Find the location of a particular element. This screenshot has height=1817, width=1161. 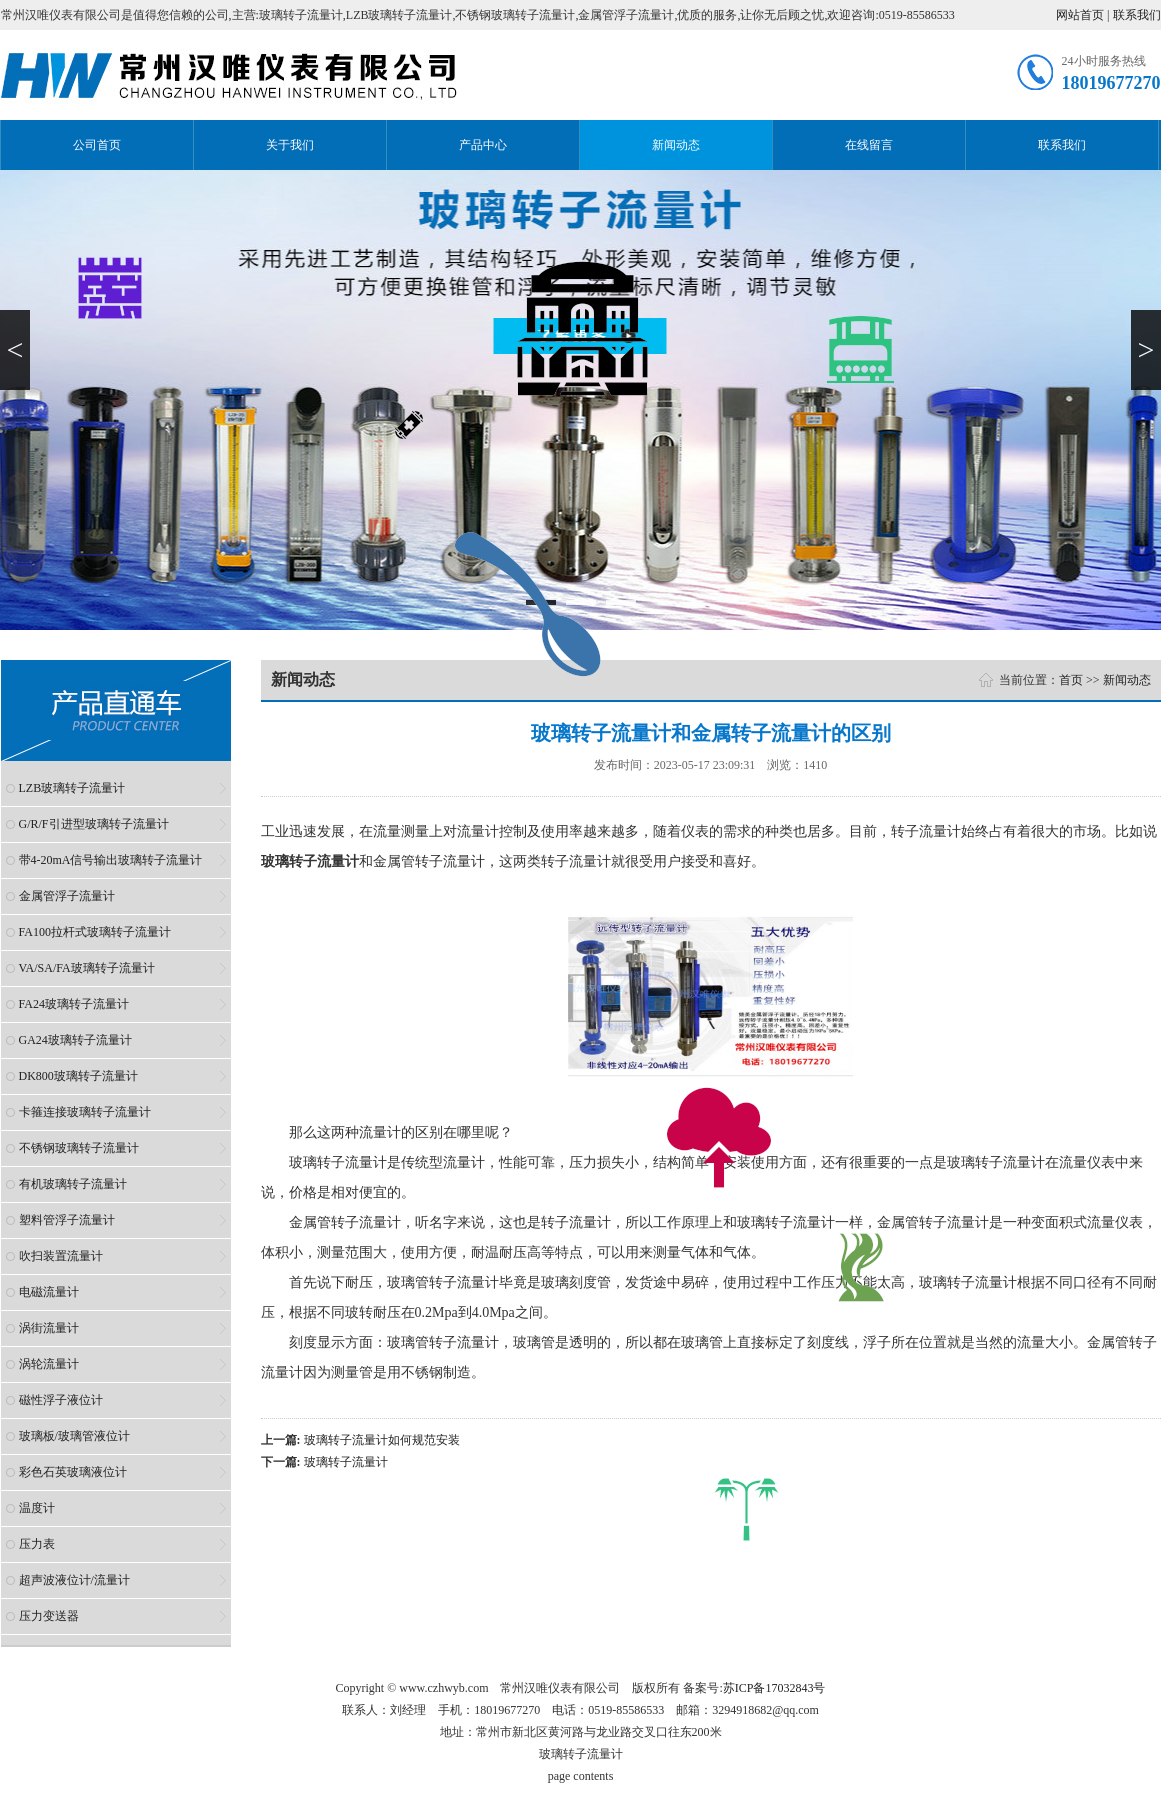

visit the saloon or tavern in-game is located at coordinates (582, 328).